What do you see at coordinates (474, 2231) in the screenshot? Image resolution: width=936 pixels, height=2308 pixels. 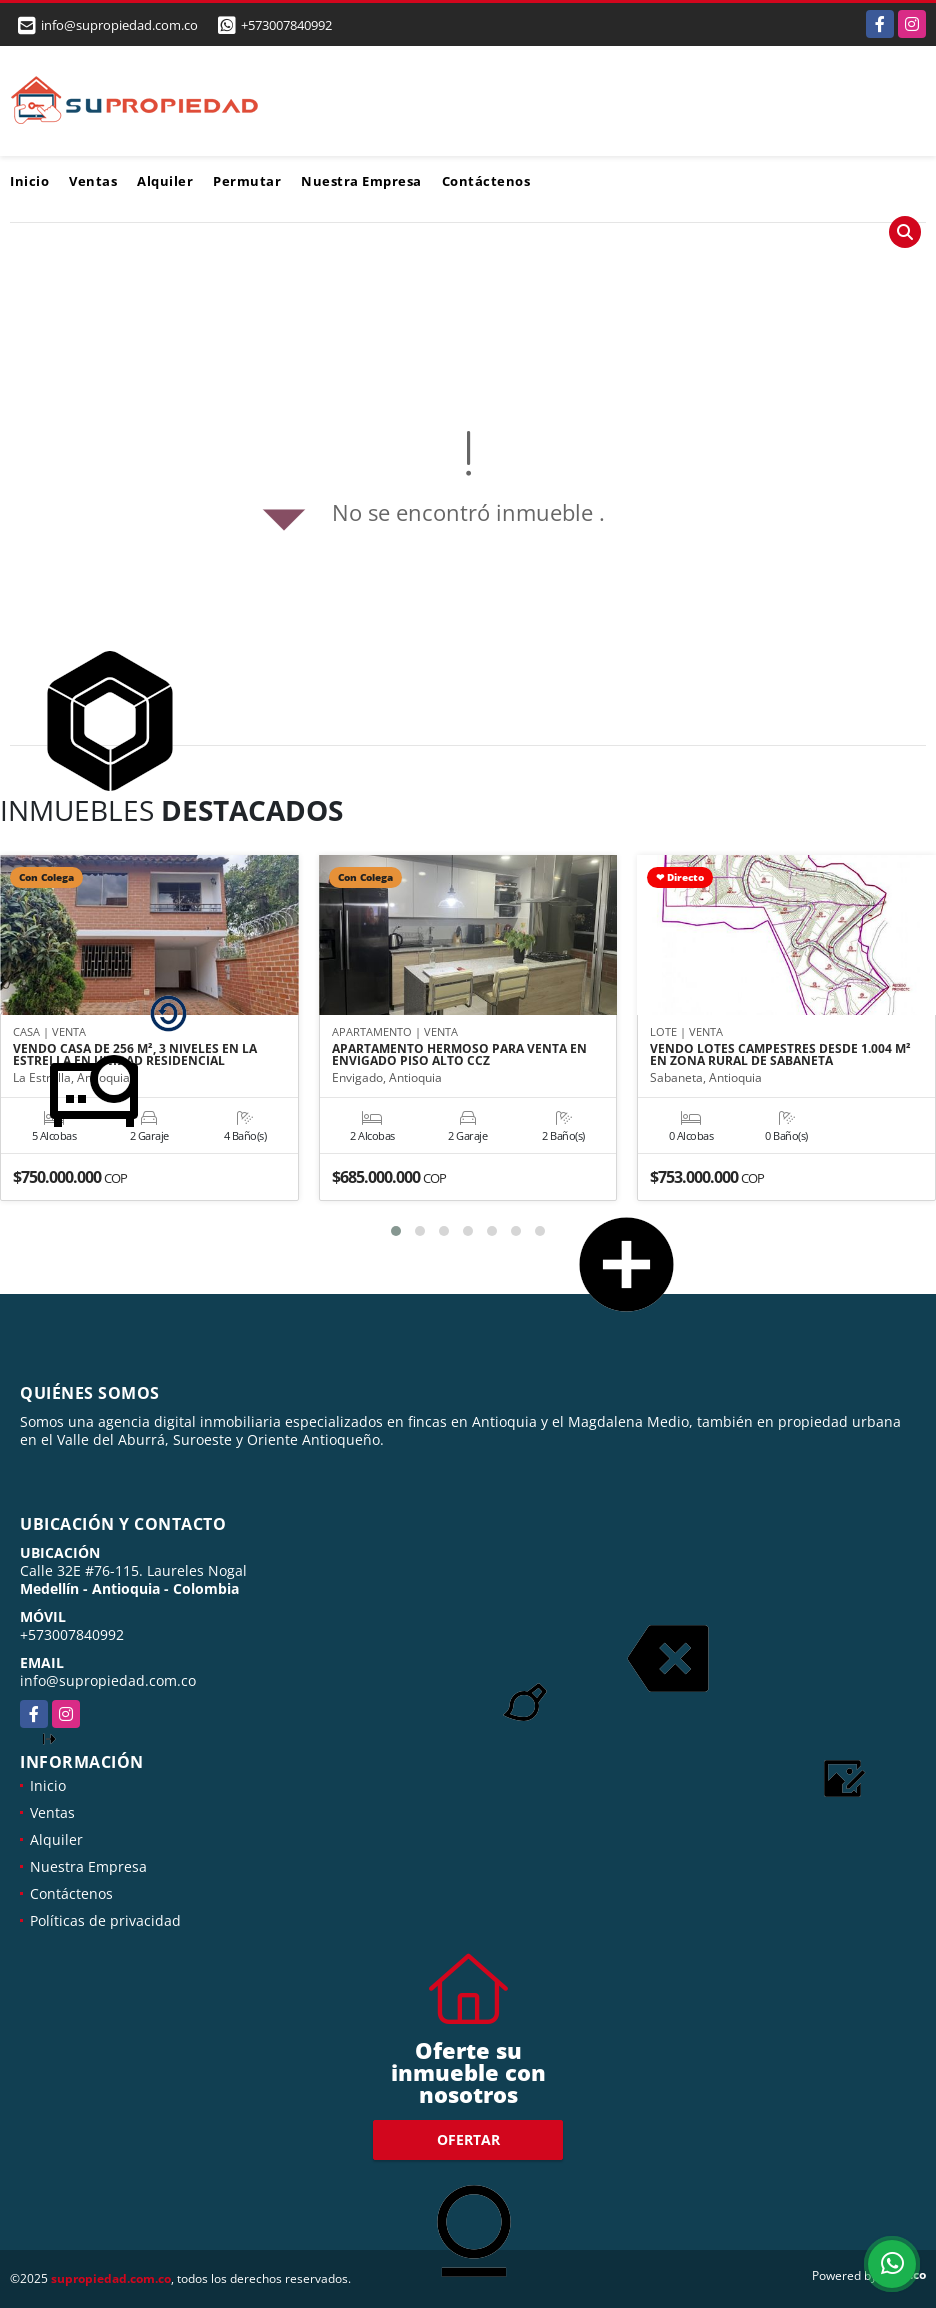 I see `view user profile` at bounding box center [474, 2231].